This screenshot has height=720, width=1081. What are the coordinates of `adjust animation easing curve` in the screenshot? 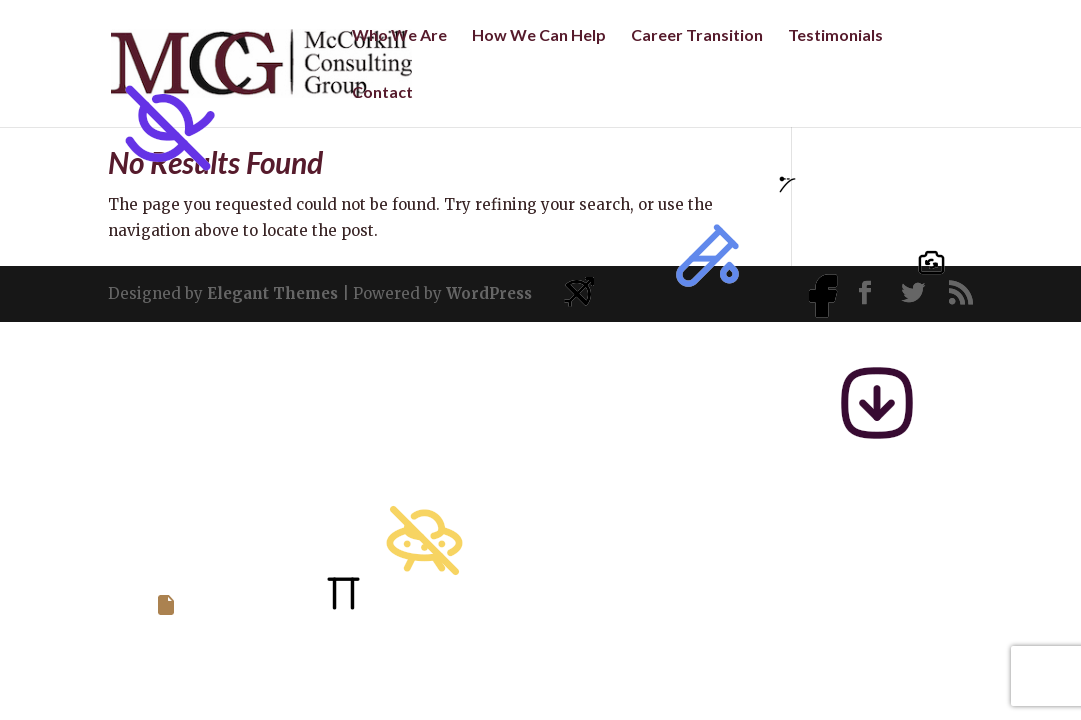 It's located at (787, 184).